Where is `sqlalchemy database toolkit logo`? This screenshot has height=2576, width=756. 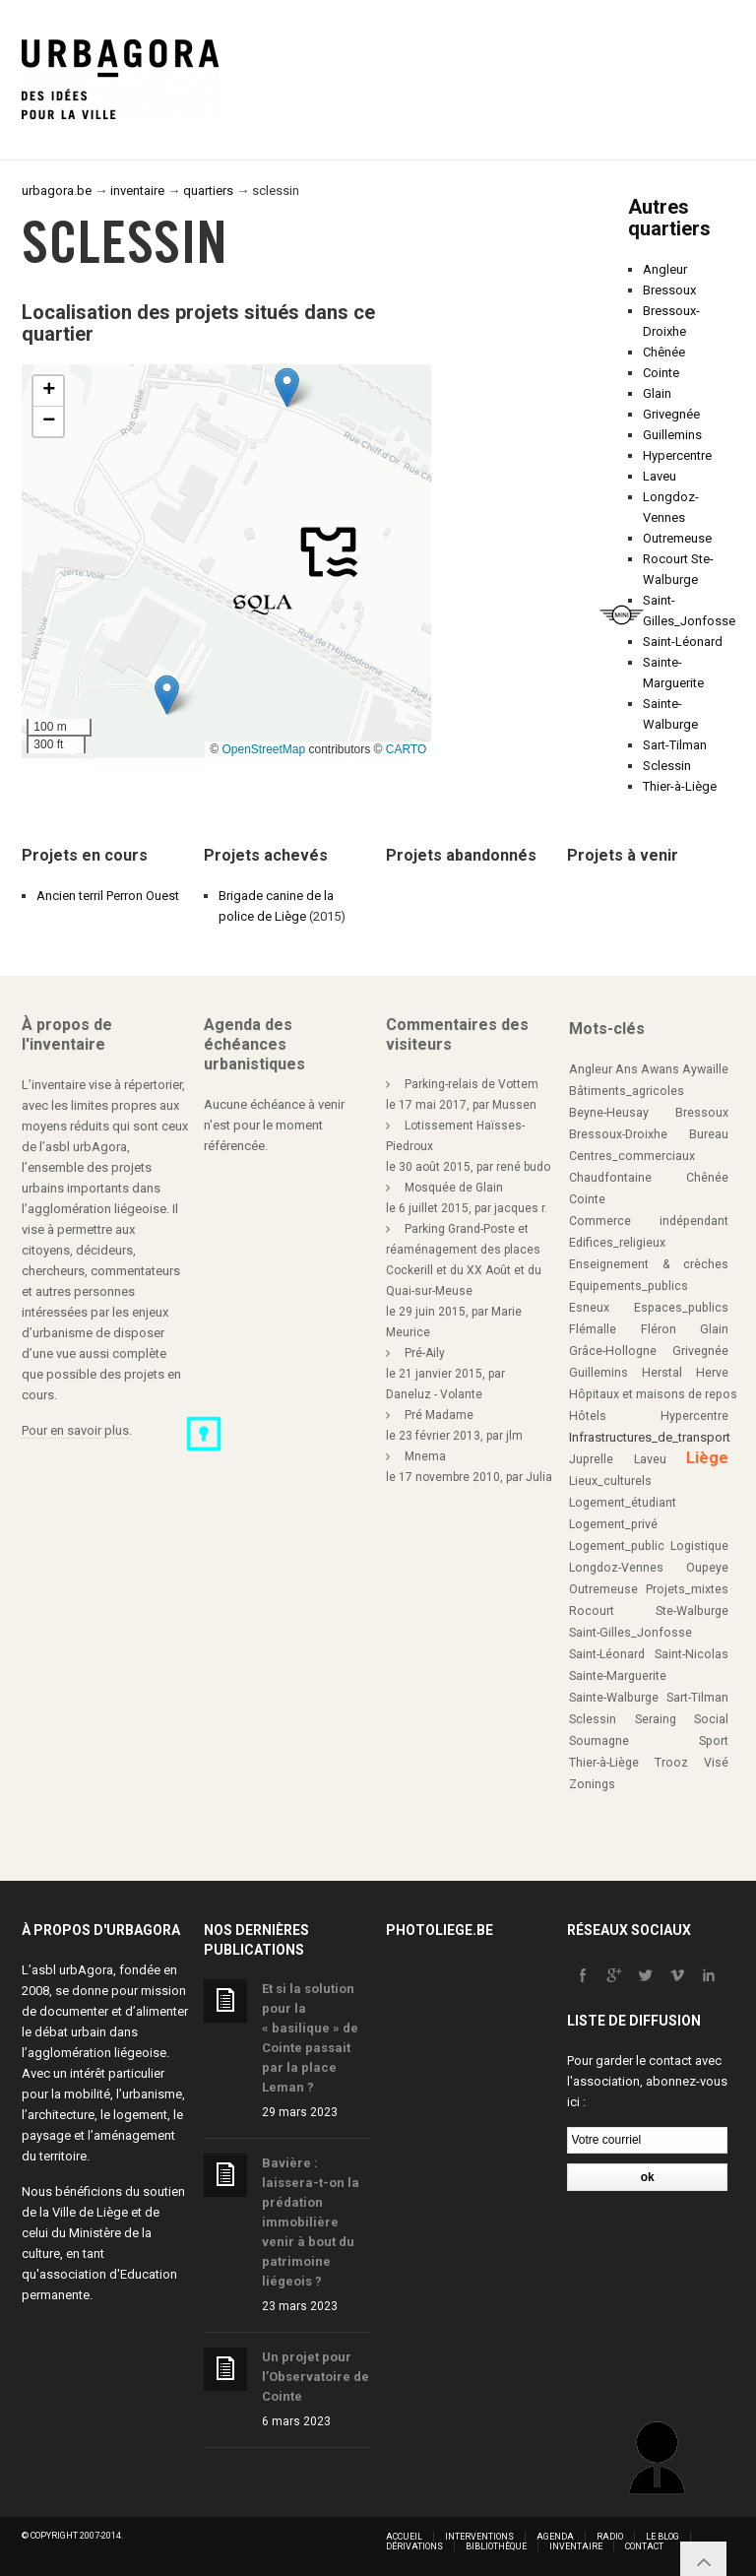
sqlalchemy database toolkit logo is located at coordinates (263, 605).